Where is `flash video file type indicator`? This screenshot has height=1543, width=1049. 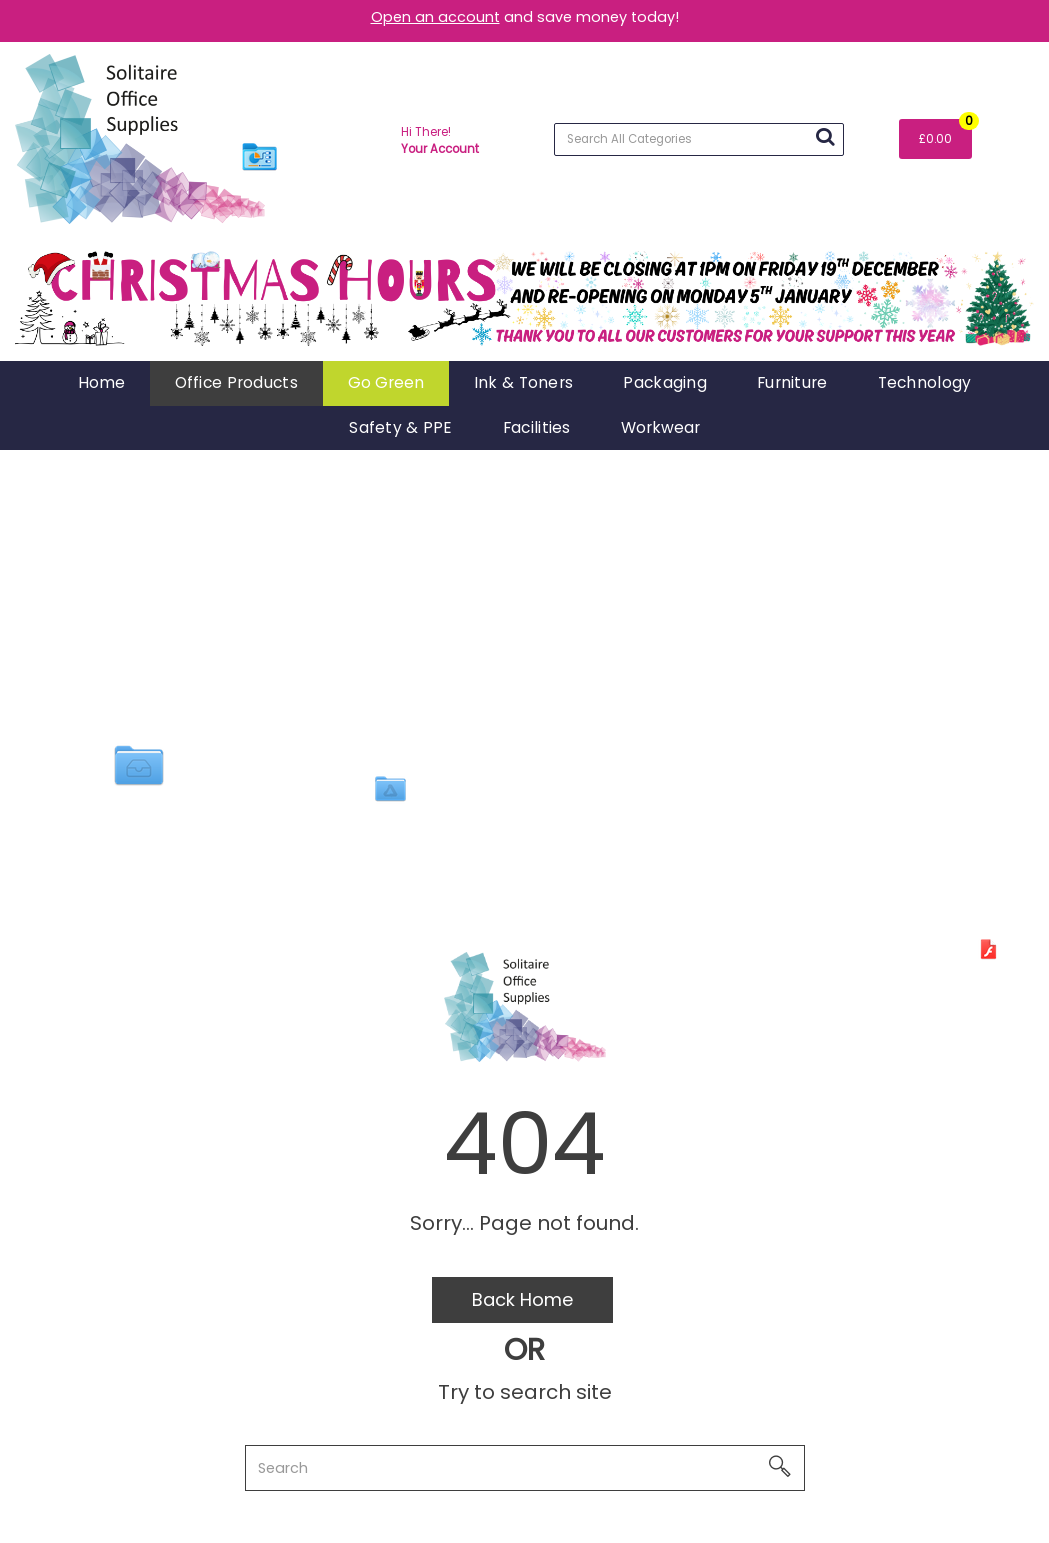
flash video file type indicator is located at coordinates (988, 949).